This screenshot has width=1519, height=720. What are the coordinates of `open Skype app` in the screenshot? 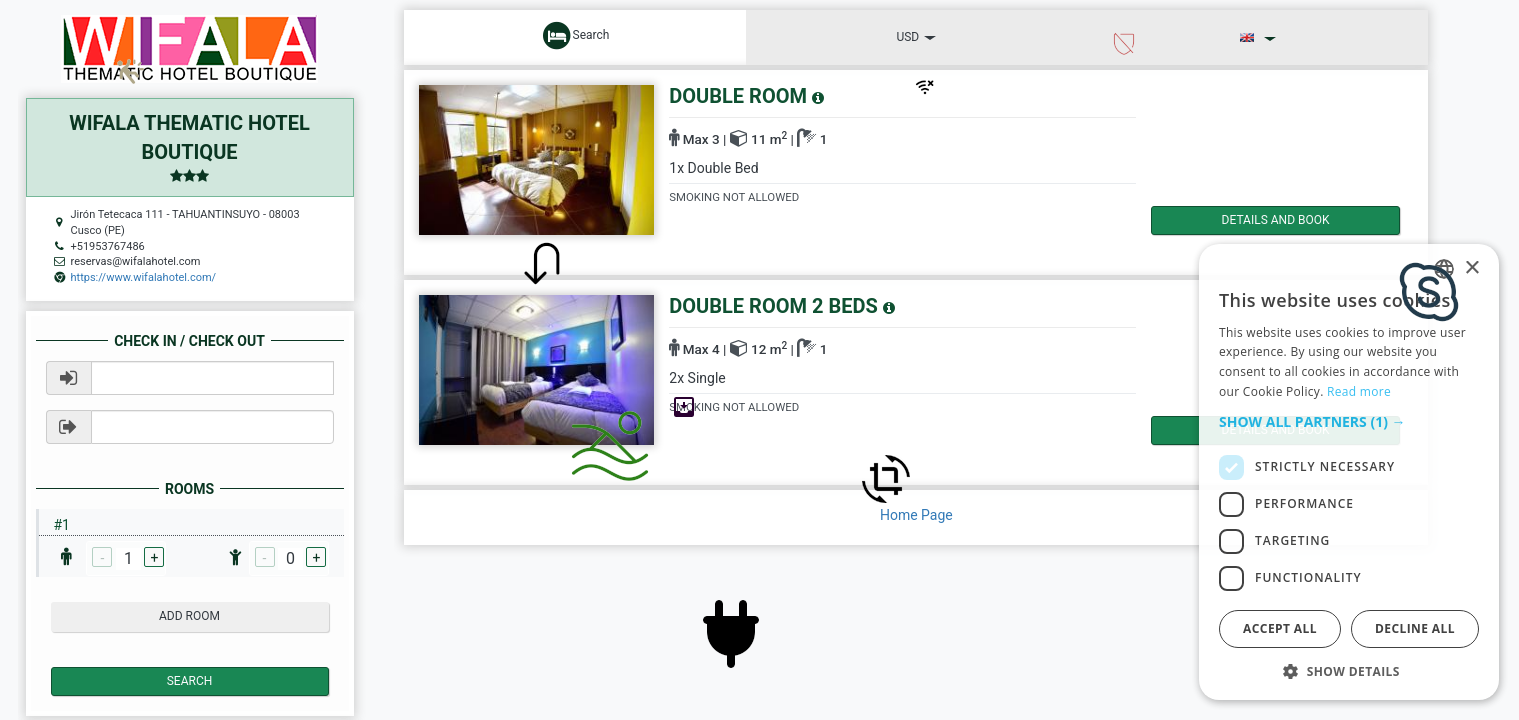 It's located at (1429, 292).